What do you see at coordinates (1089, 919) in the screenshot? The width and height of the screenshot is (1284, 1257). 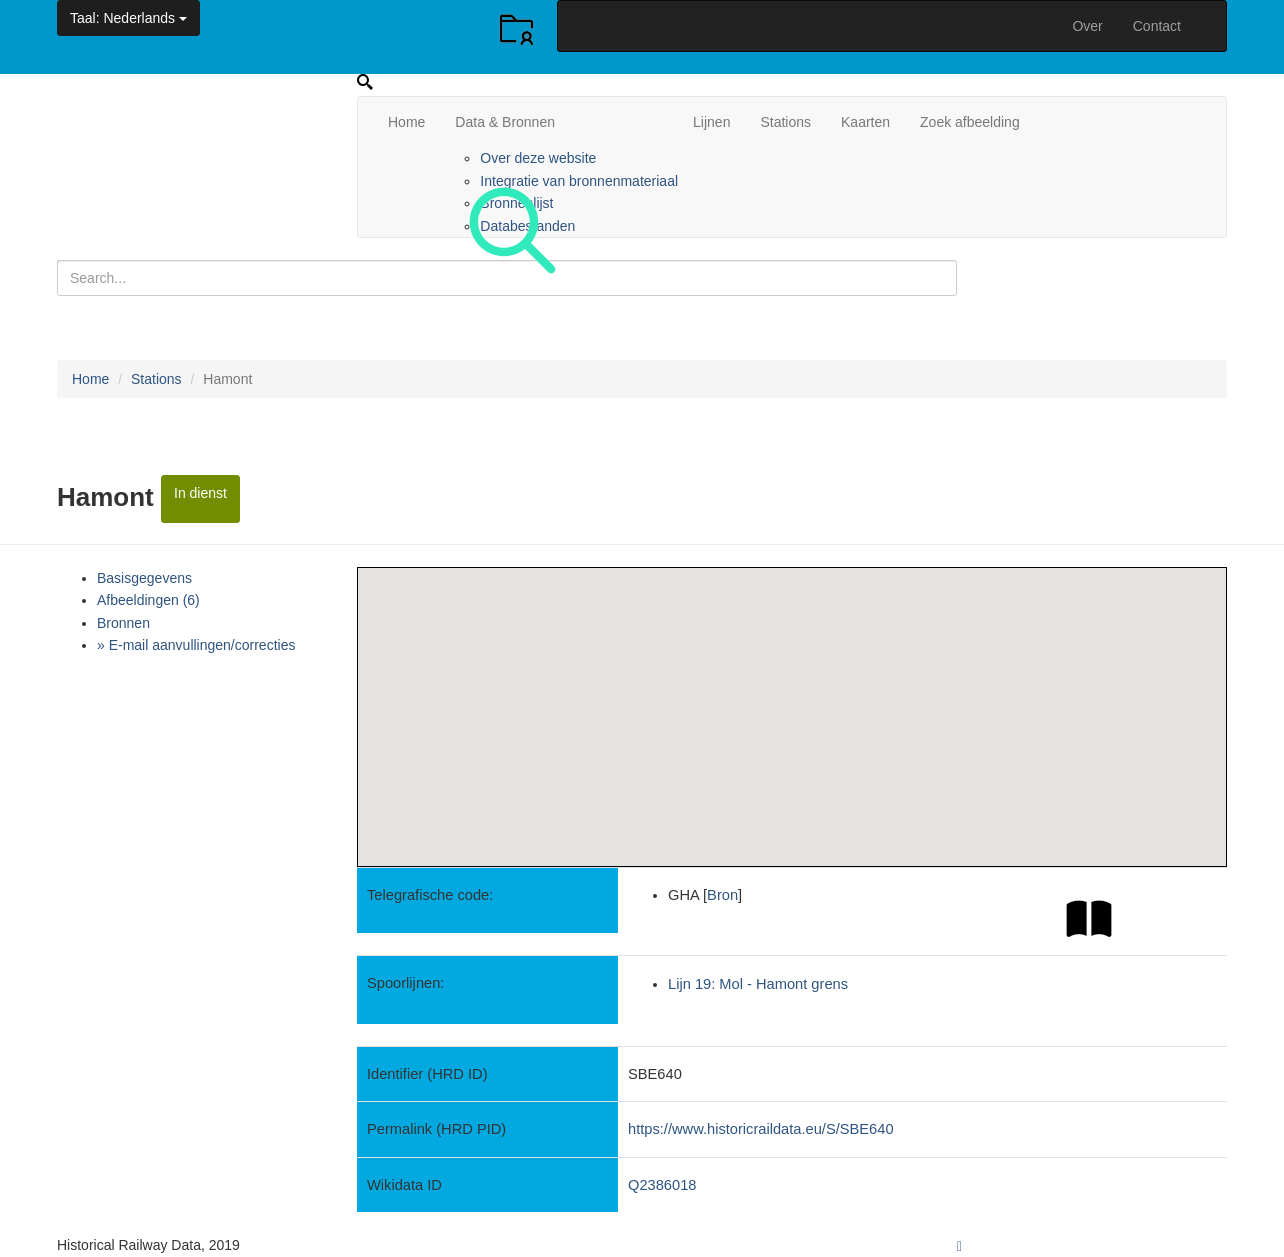 I see `open your library or reading list` at bounding box center [1089, 919].